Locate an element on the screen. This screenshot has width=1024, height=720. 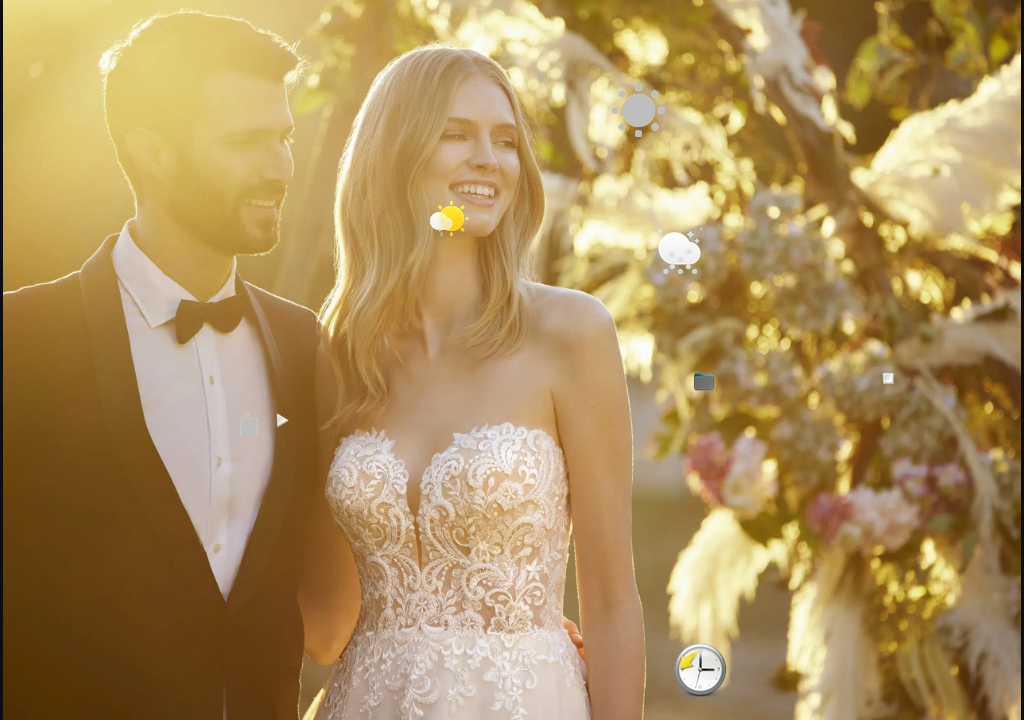
start media playback is located at coordinates (282, 420).